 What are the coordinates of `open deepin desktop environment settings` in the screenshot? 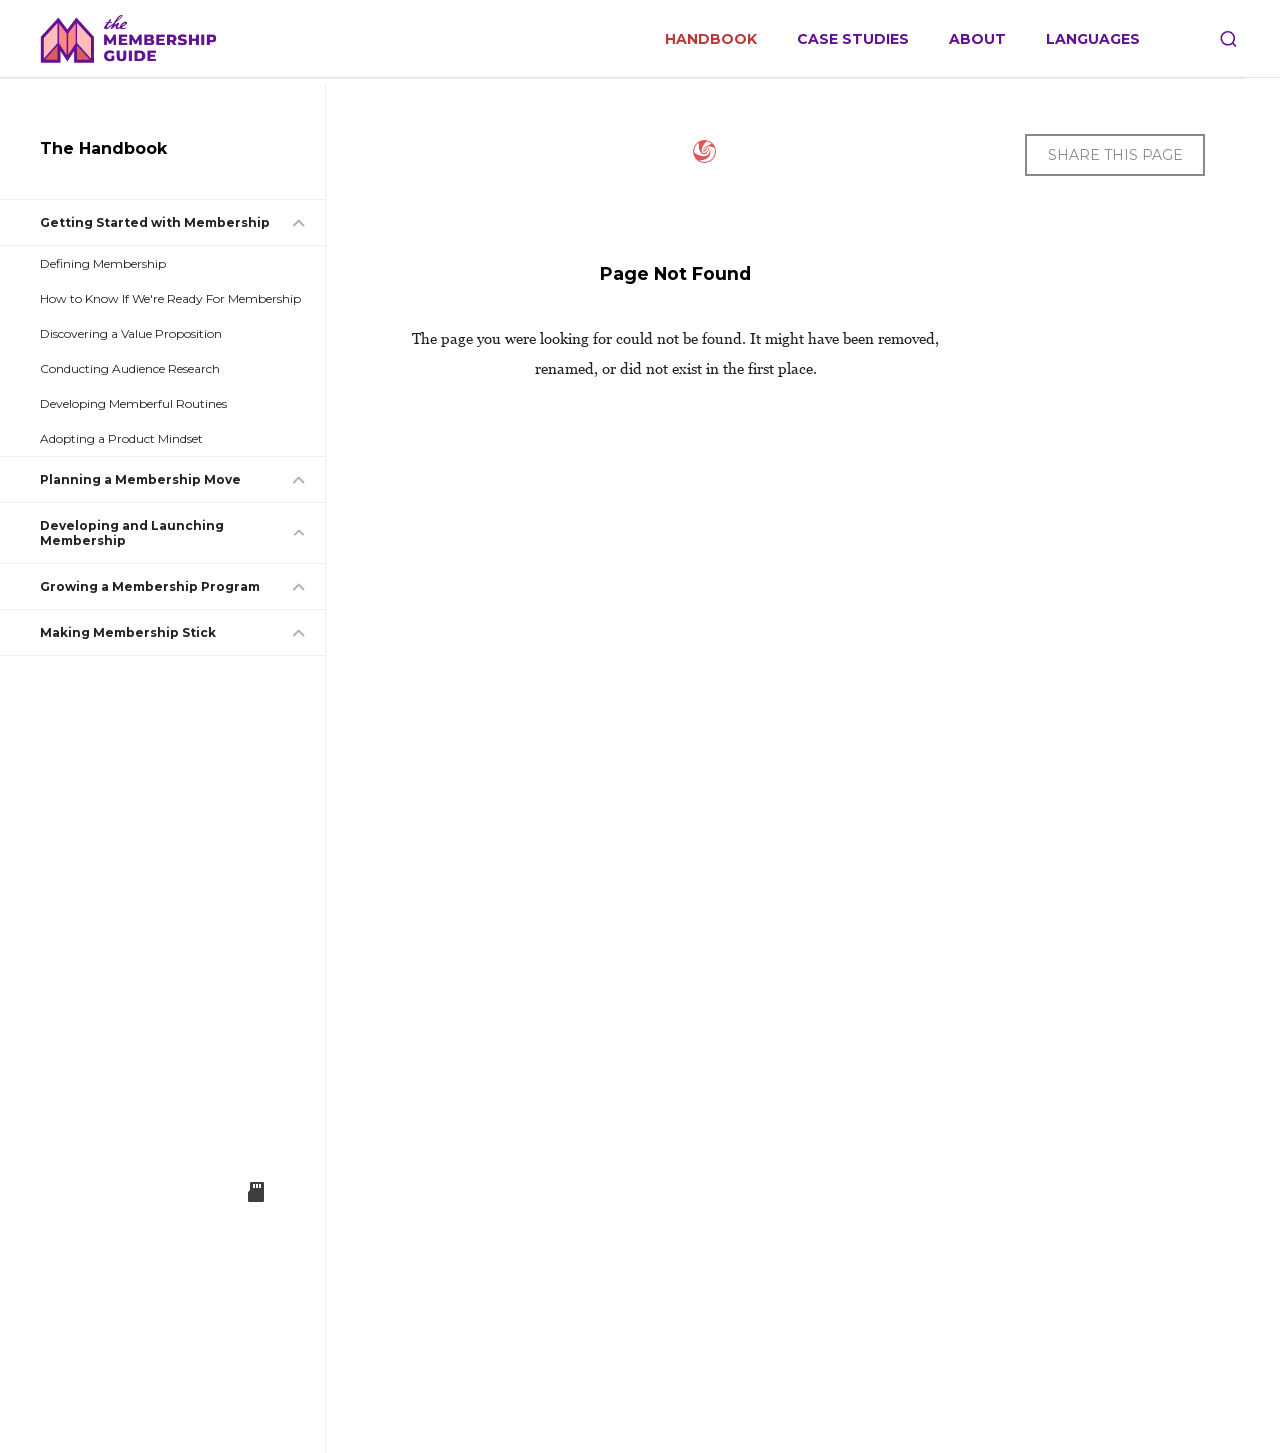 It's located at (704, 151).